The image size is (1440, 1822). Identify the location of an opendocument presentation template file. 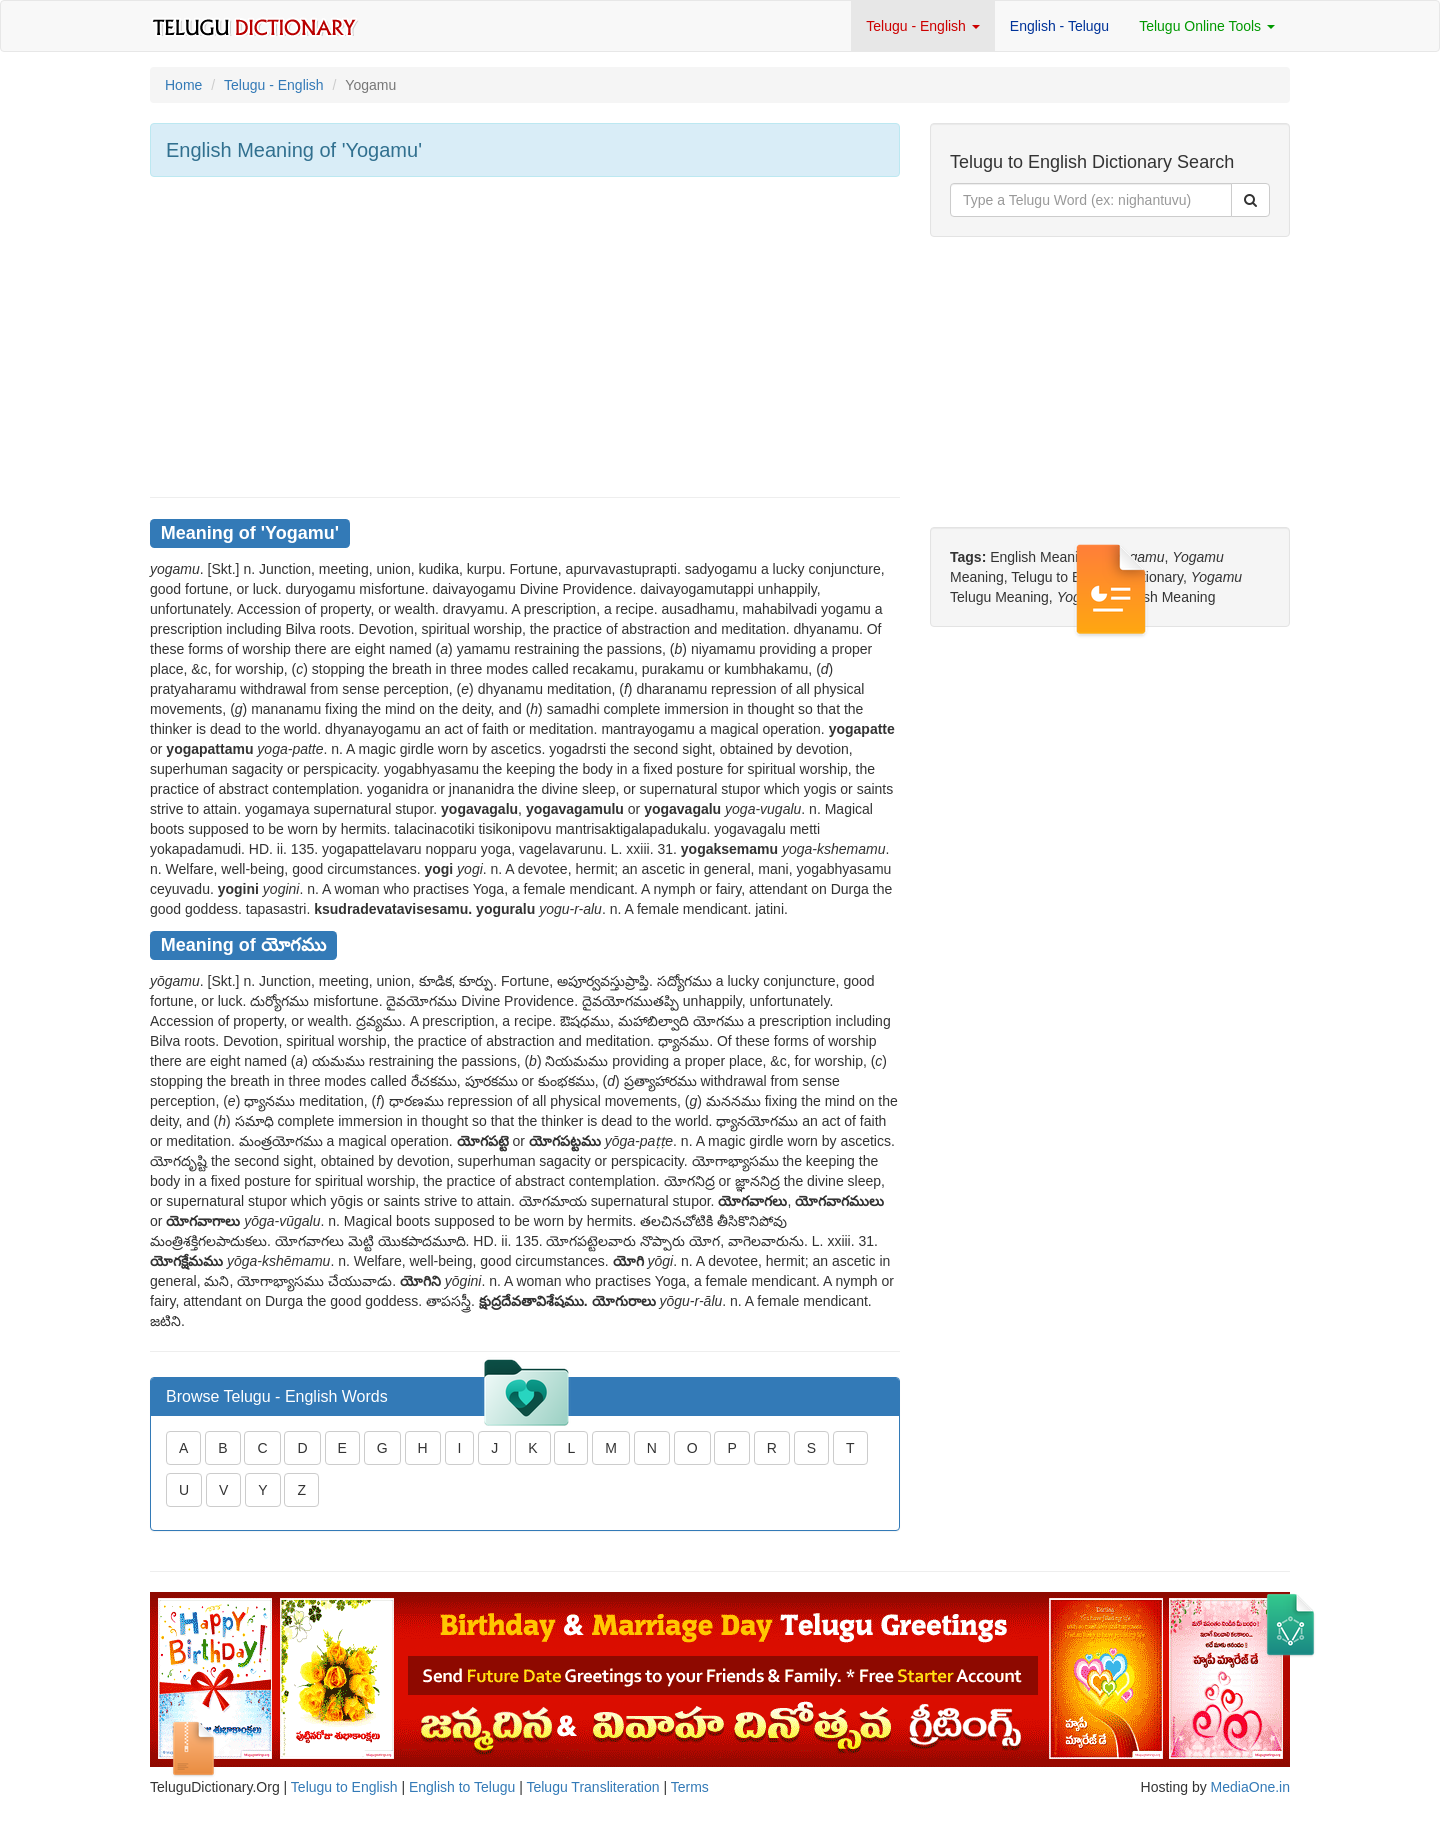
(1111, 591).